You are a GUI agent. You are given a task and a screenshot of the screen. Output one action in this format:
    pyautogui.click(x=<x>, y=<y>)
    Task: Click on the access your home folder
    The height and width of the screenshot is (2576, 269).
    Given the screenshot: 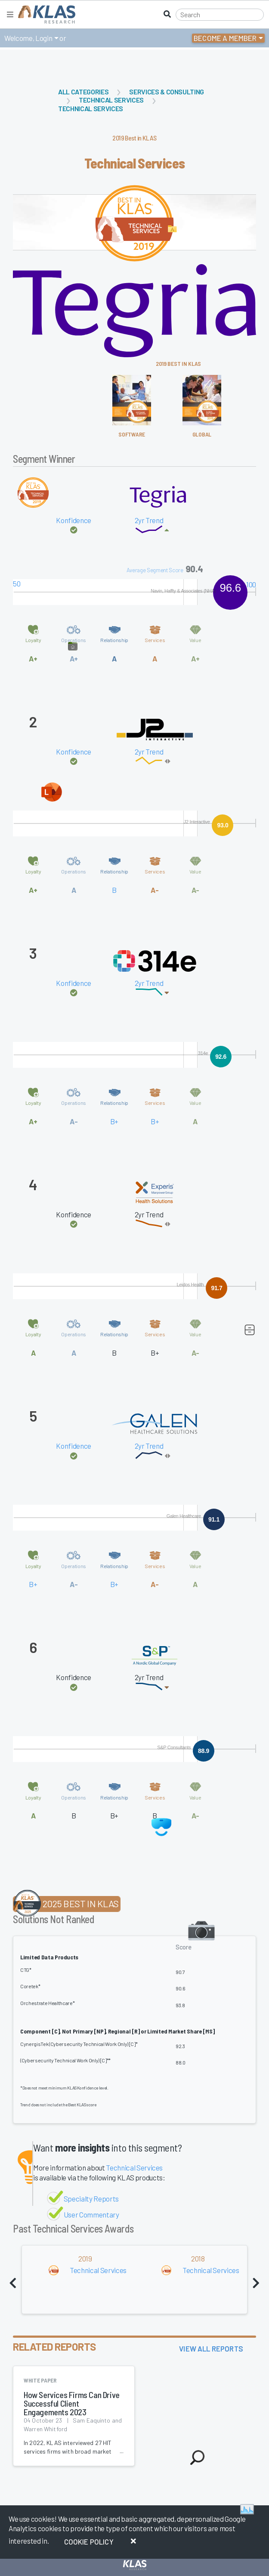 What is the action you would take?
    pyautogui.click(x=73, y=646)
    